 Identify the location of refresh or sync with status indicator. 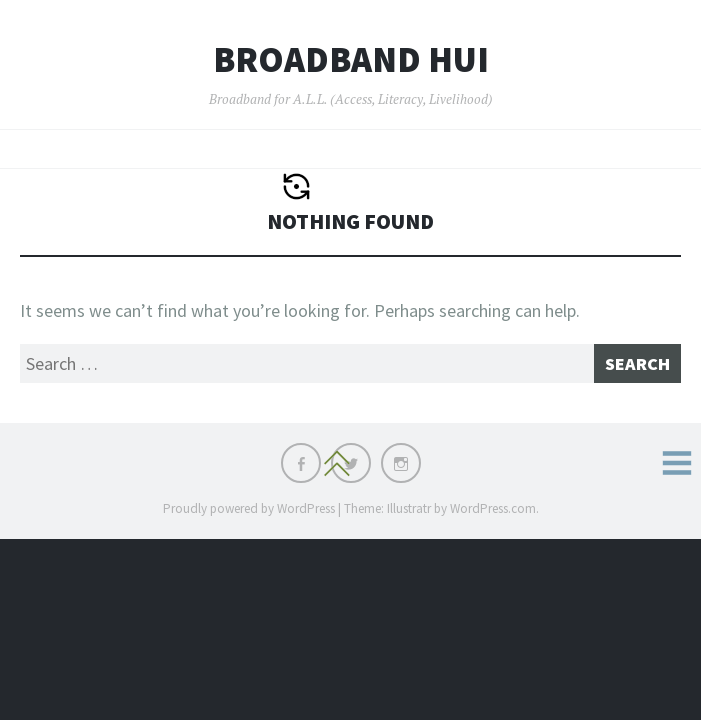
(296, 186).